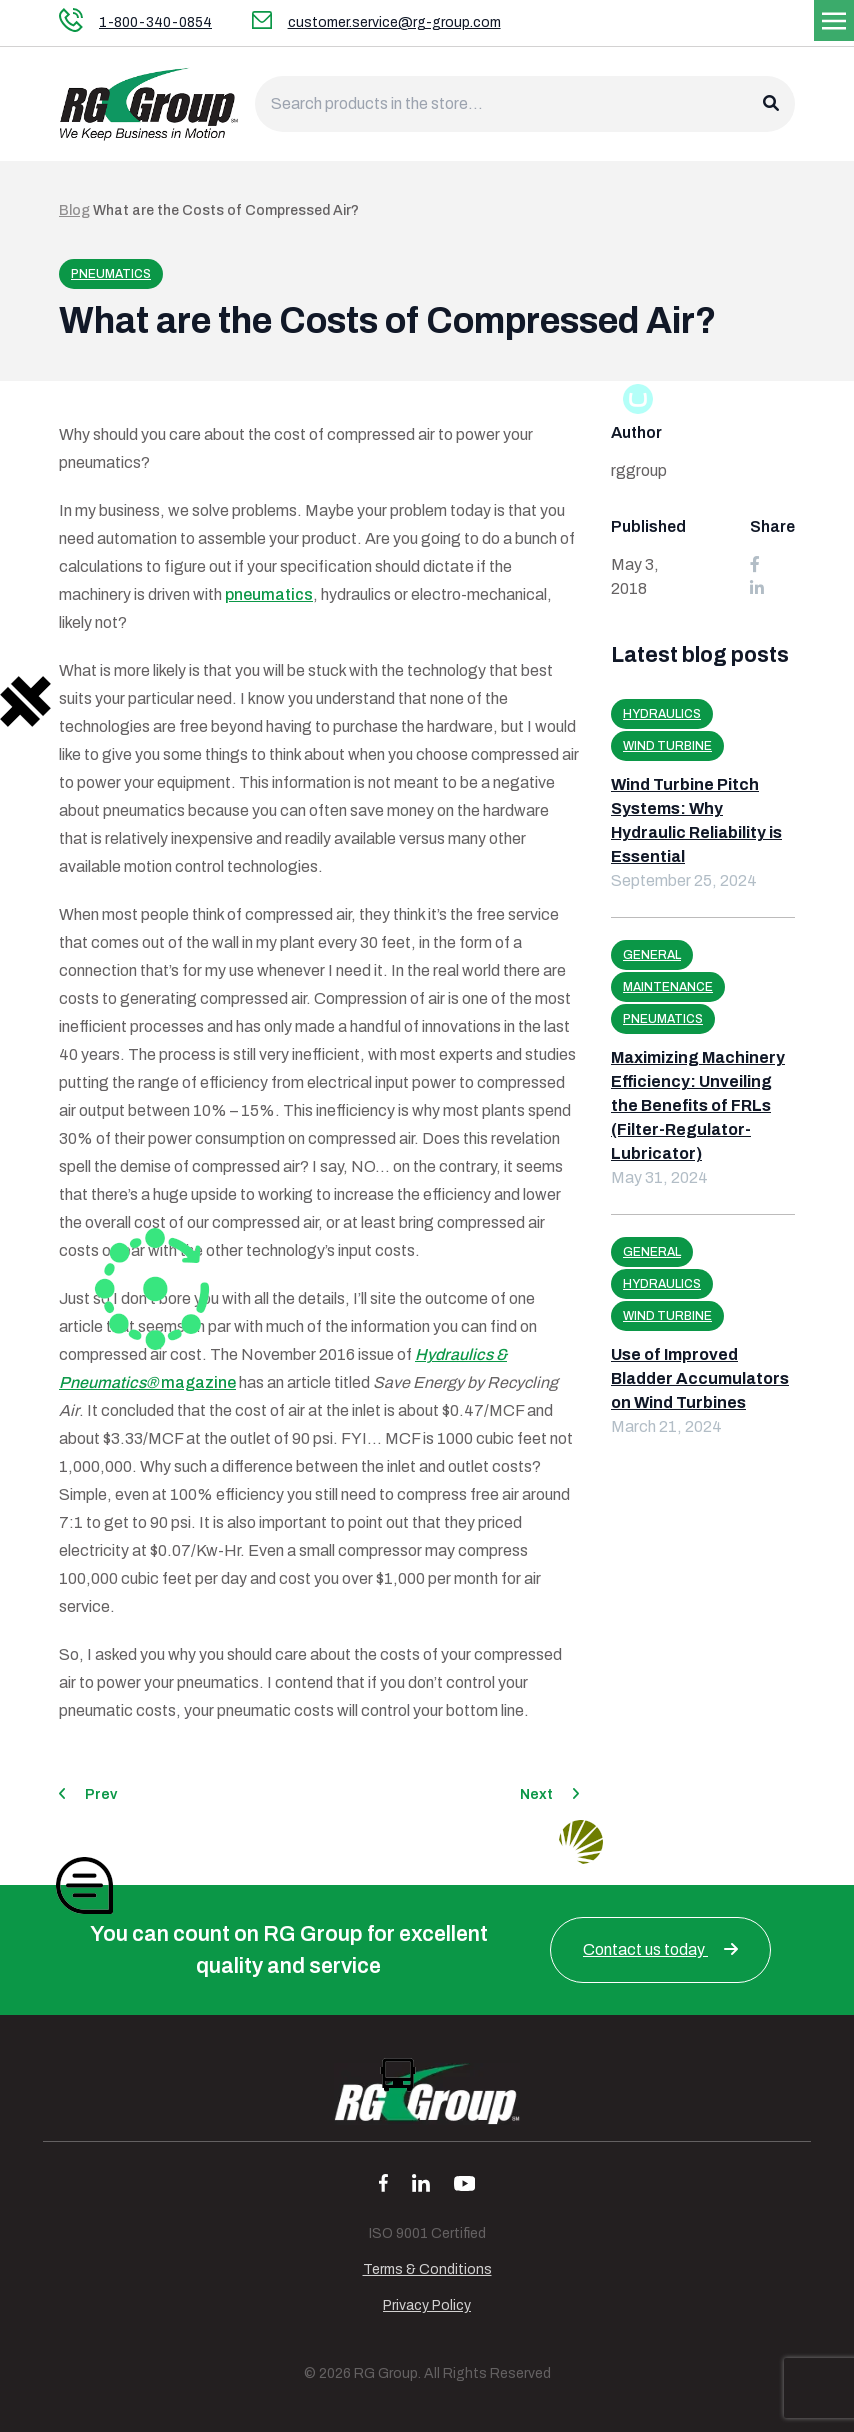 The height and width of the screenshot is (2432, 854). What do you see at coordinates (581, 1842) in the screenshot?
I see `apache solr search platform logo` at bounding box center [581, 1842].